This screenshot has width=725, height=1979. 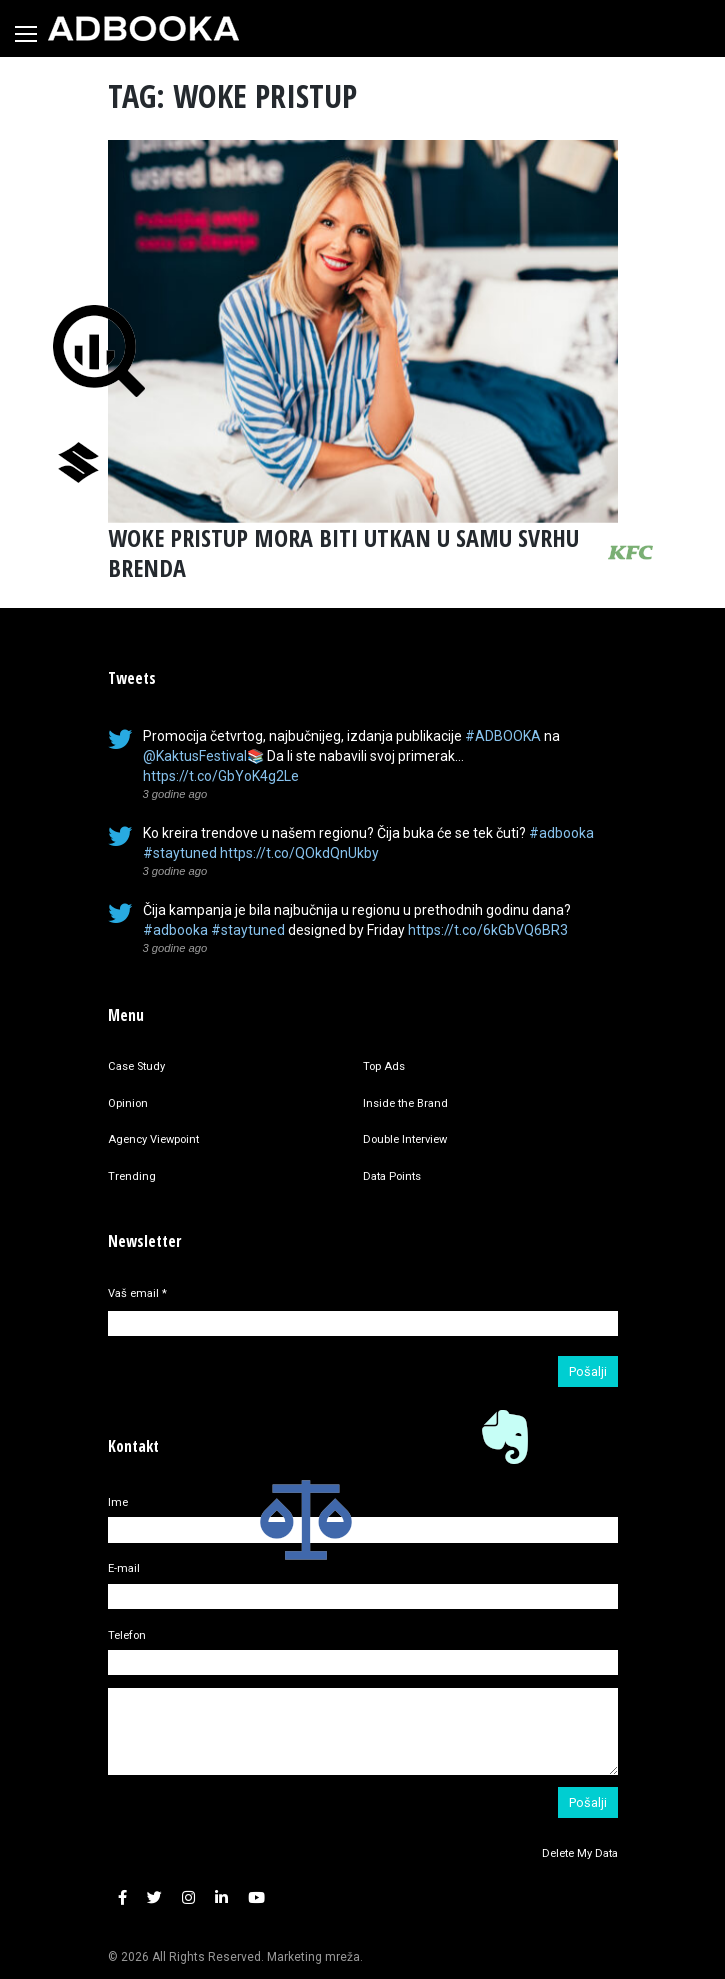 I want to click on access legal or terms of service information, so click(x=306, y=1522).